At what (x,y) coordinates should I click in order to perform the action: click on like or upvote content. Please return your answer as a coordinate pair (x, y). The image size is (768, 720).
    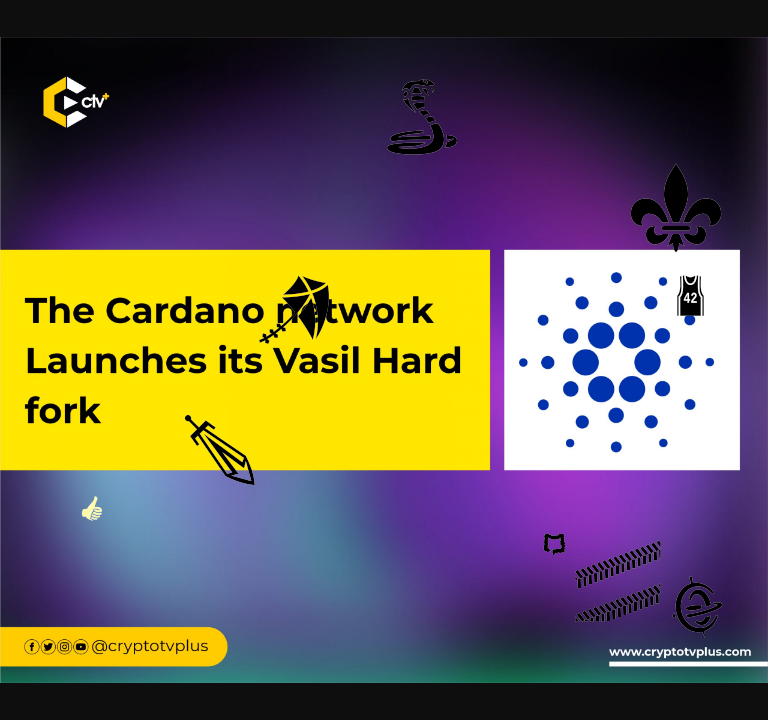
    Looking at the image, I should click on (92, 508).